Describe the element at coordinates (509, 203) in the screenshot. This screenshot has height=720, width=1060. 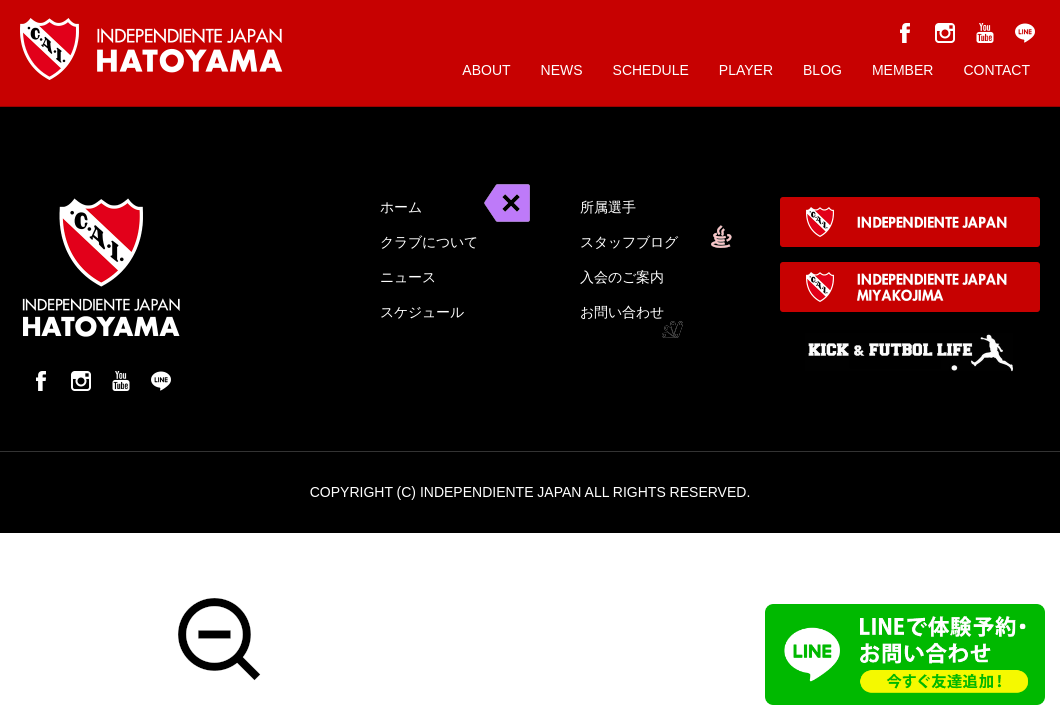
I see `delete previous character or backspace` at that location.